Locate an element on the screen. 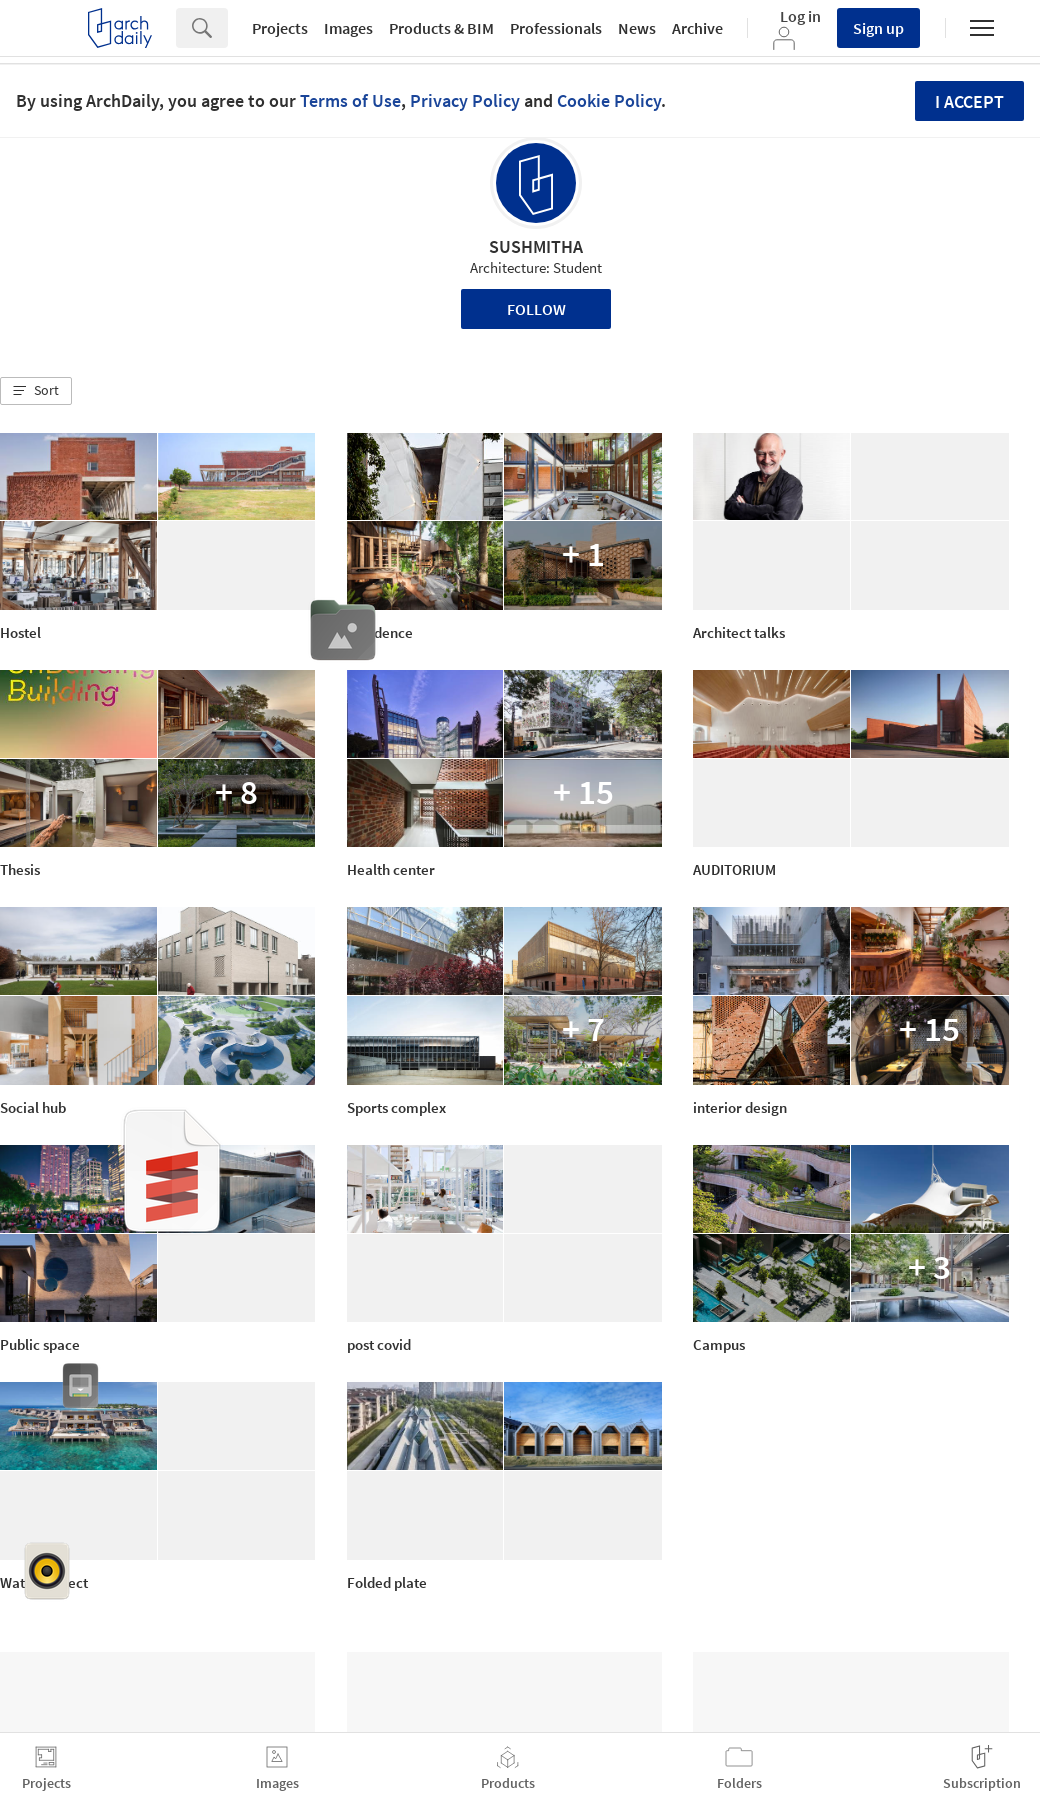  a scala programming language source file is located at coordinates (172, 1171).